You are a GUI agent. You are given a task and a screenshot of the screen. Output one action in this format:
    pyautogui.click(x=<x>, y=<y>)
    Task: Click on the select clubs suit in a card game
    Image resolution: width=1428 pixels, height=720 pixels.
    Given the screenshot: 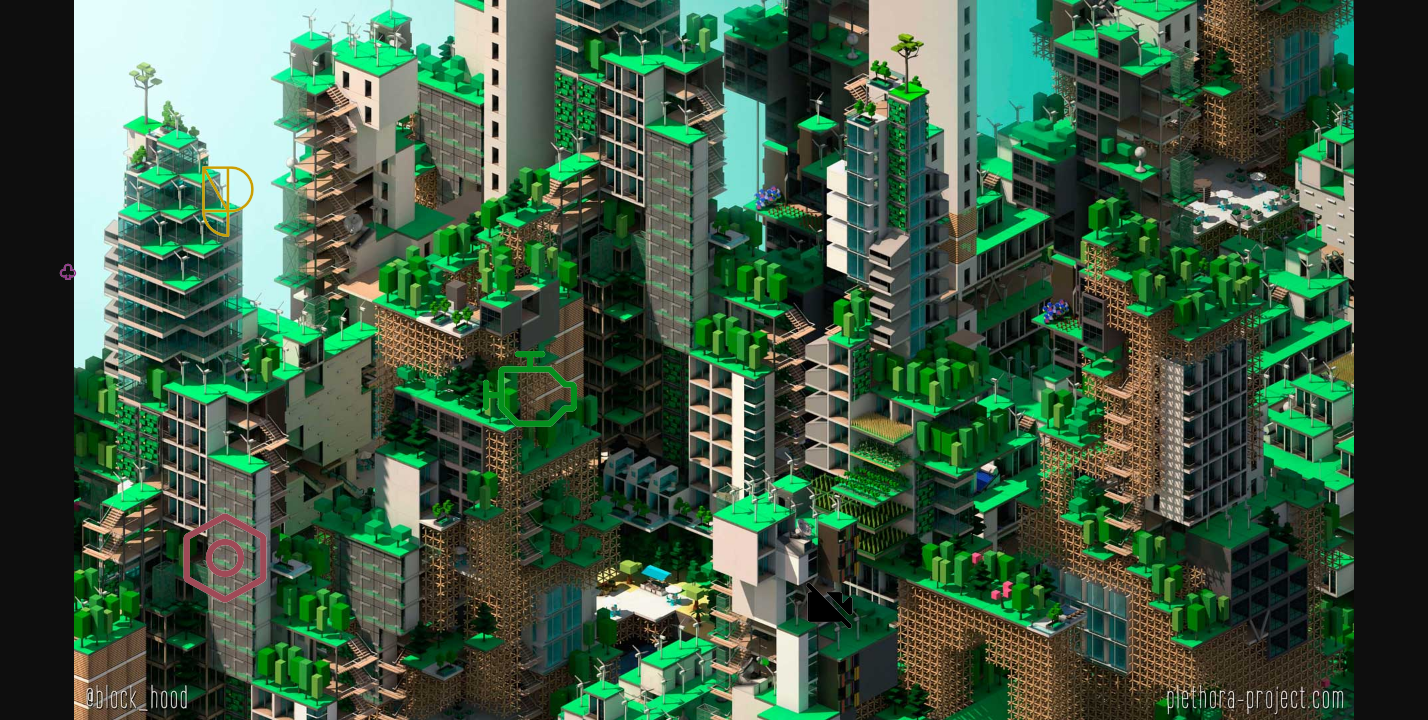 What is the action you would take?
    pyautogui.click(x=68, y=272)
    